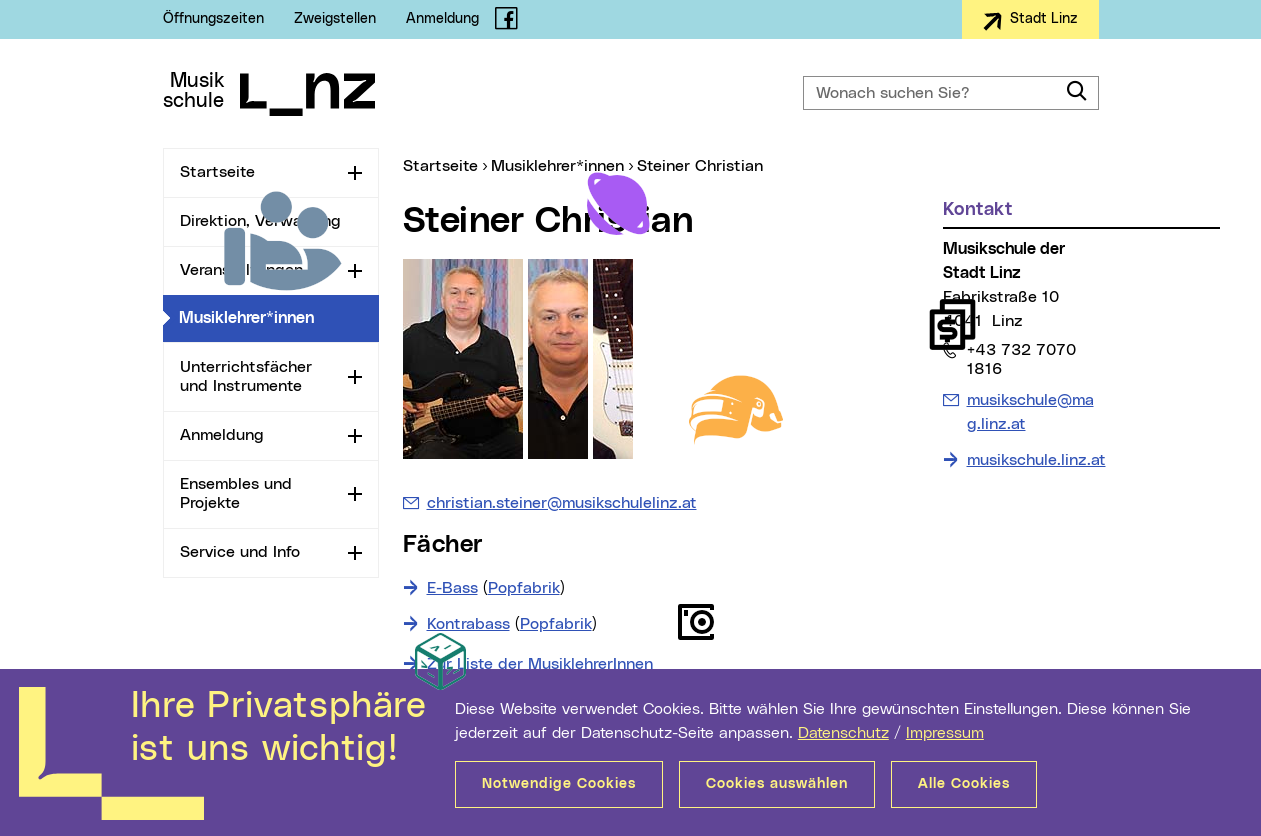  What do you see at coordinates (952, 324) in the screenshot?
I see `view currency or financial documents` at bounding box center [952, 324].